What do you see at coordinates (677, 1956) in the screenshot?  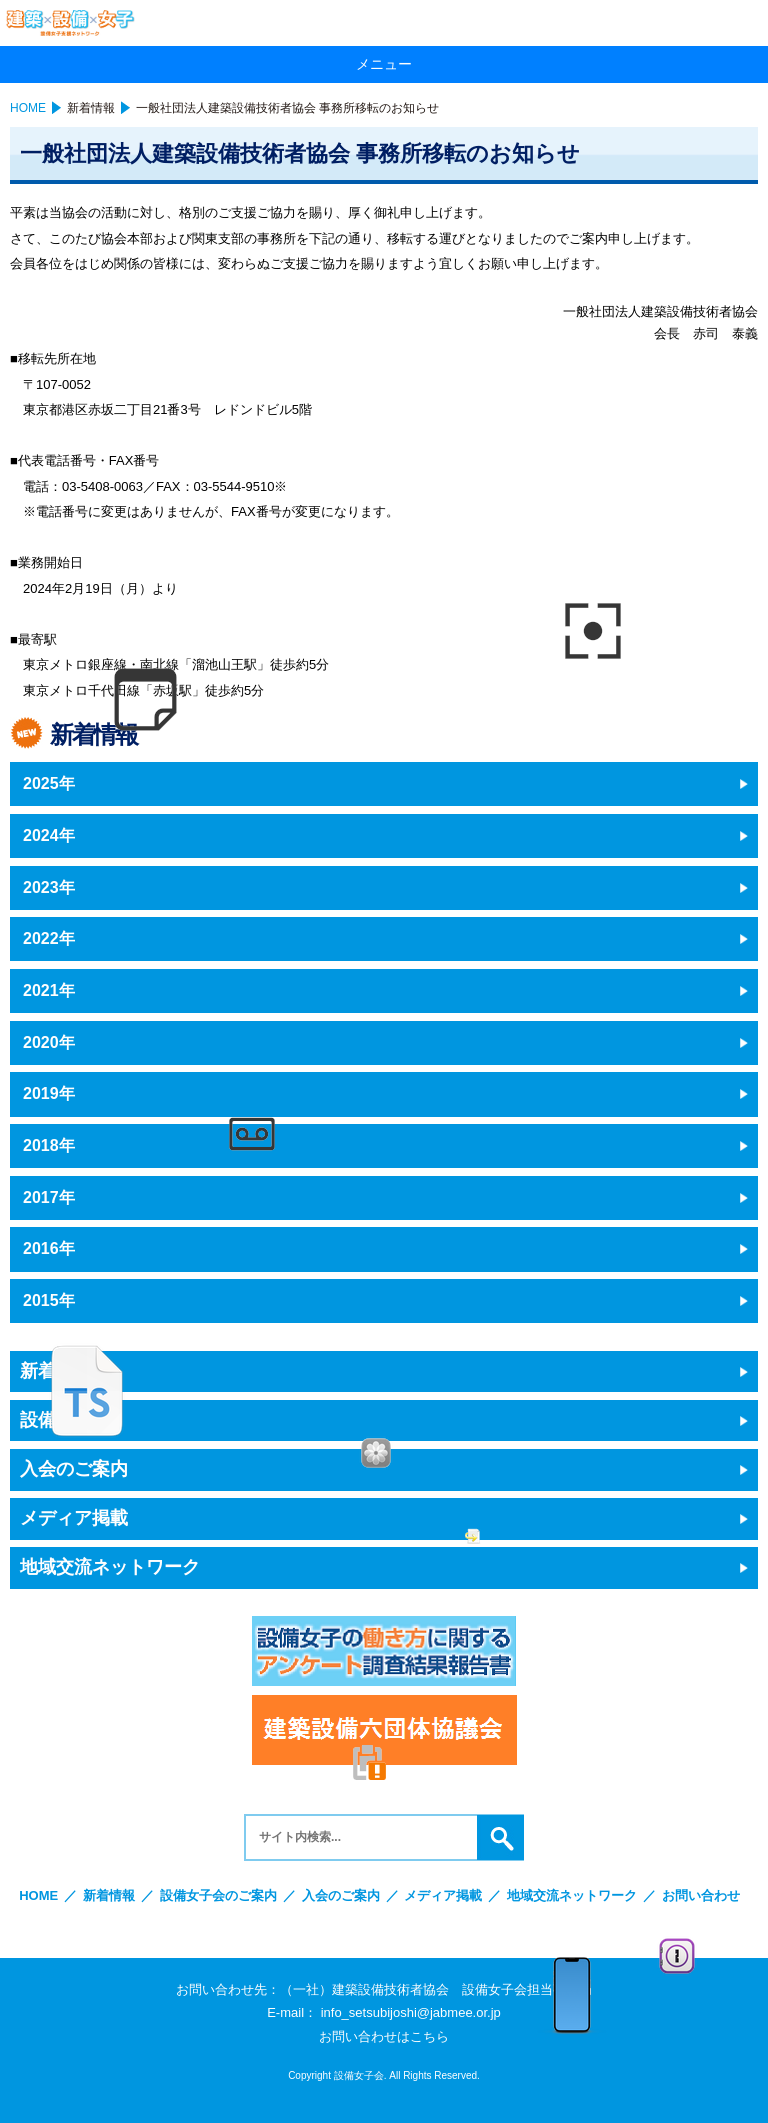 I see `open the Secrets password manager app` at bounding box center [677, 1956].